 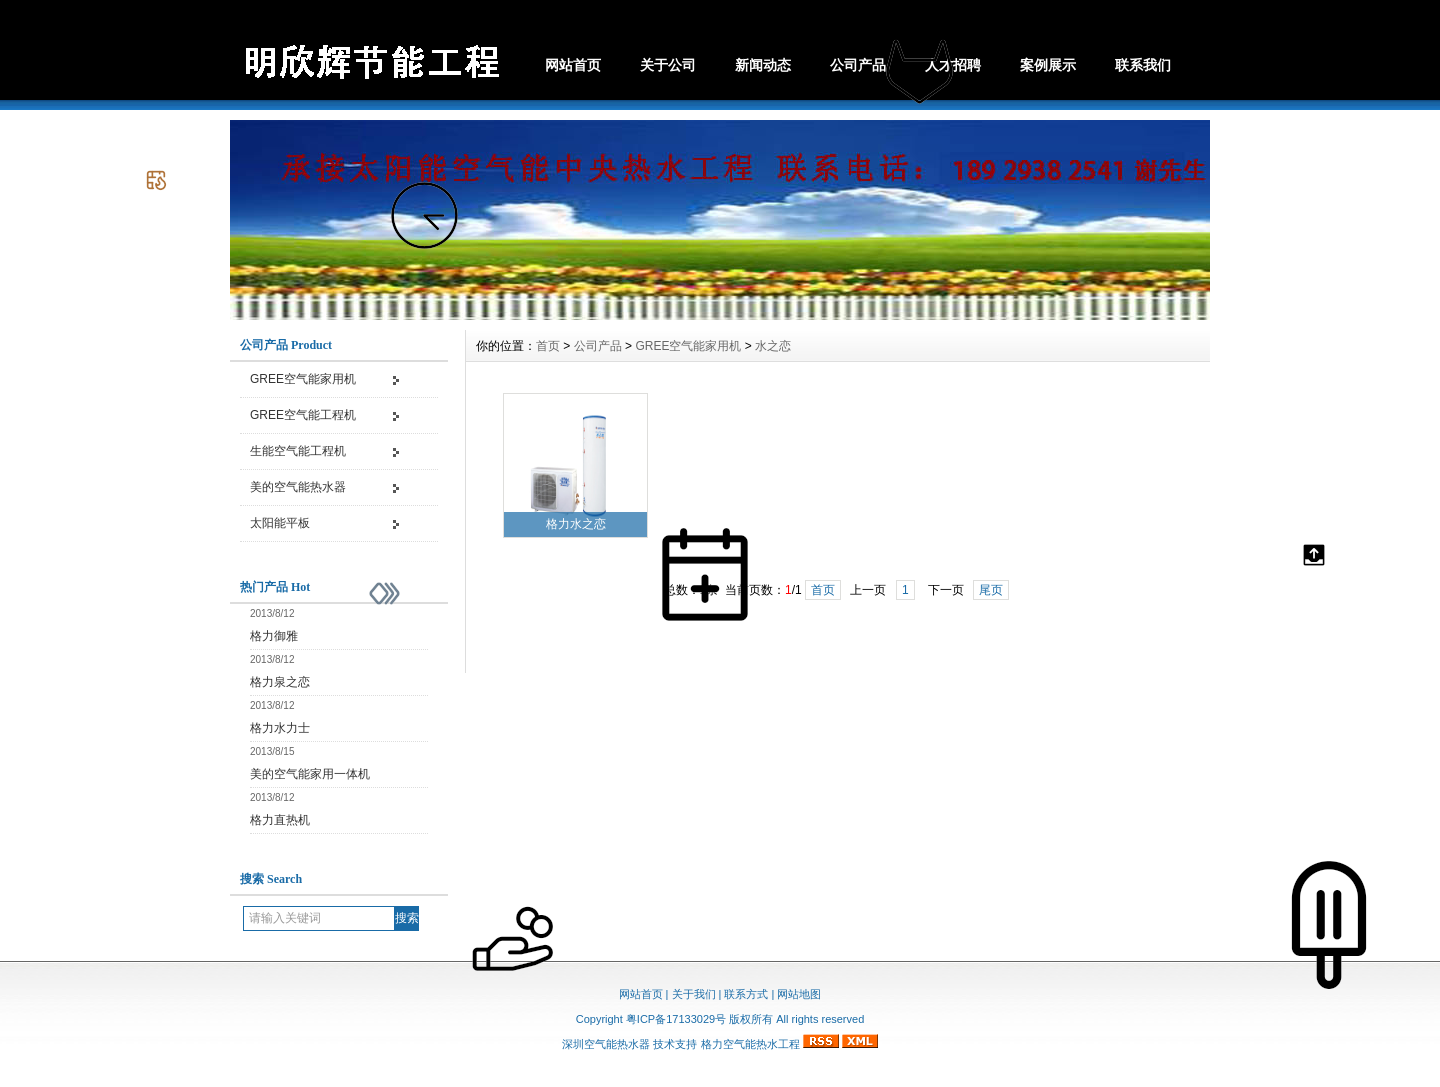 I want to click on add a new calendar event, so click(x=705, y=578).